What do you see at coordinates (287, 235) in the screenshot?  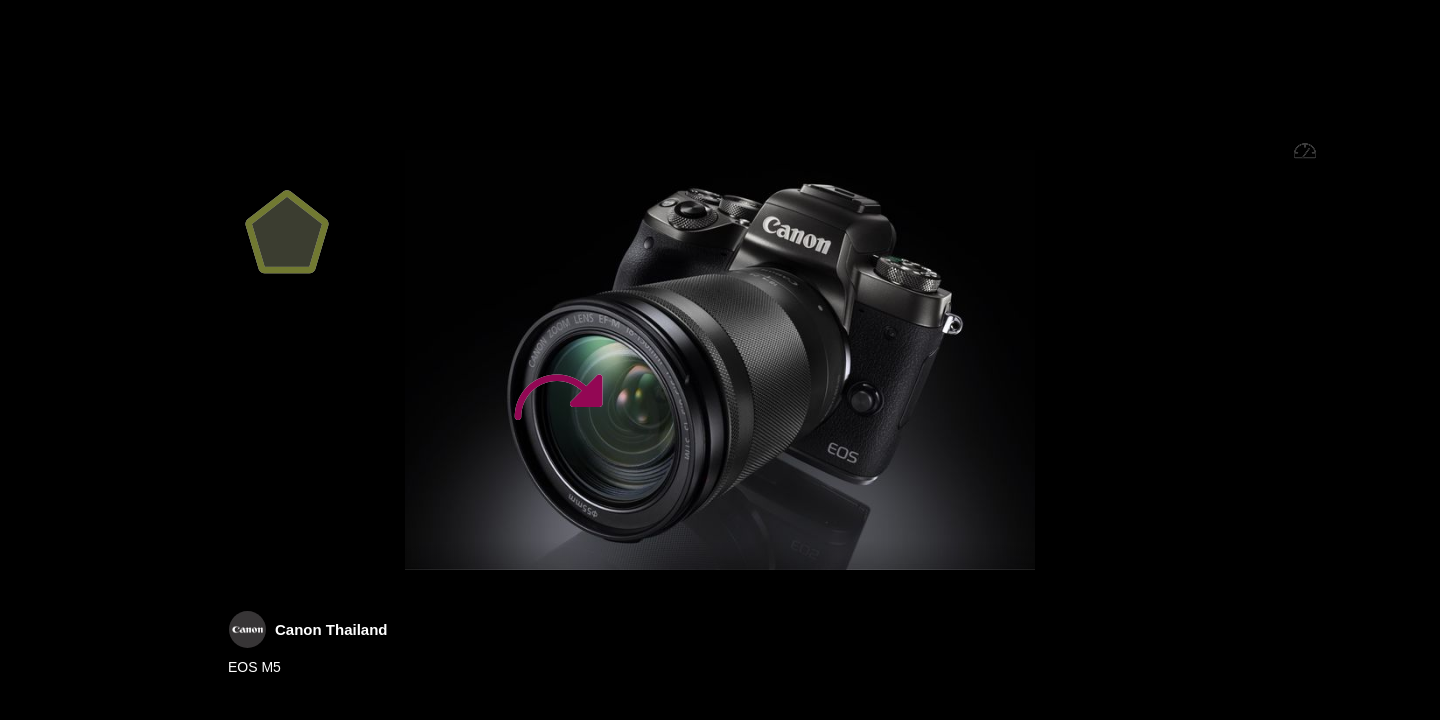 I see `a pentagon shape indicator` at bounding box center [287, 235].